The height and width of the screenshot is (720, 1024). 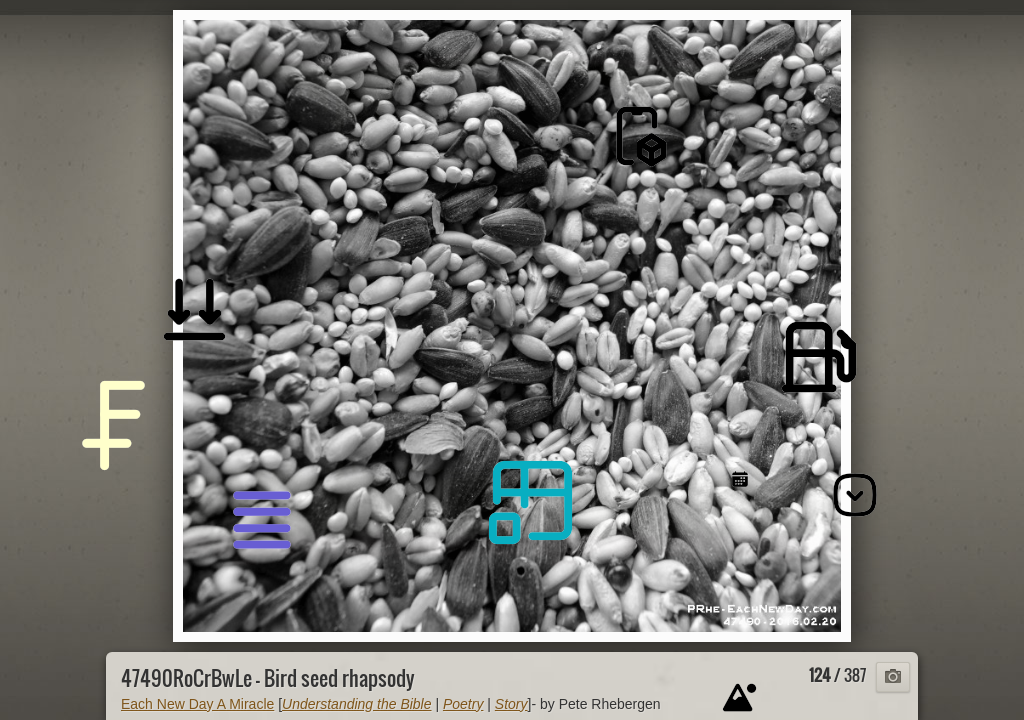 What do you see at coordinates (262, 520) in the screenshot?
I see `justify text alignment` at bounding box center [262, 520].